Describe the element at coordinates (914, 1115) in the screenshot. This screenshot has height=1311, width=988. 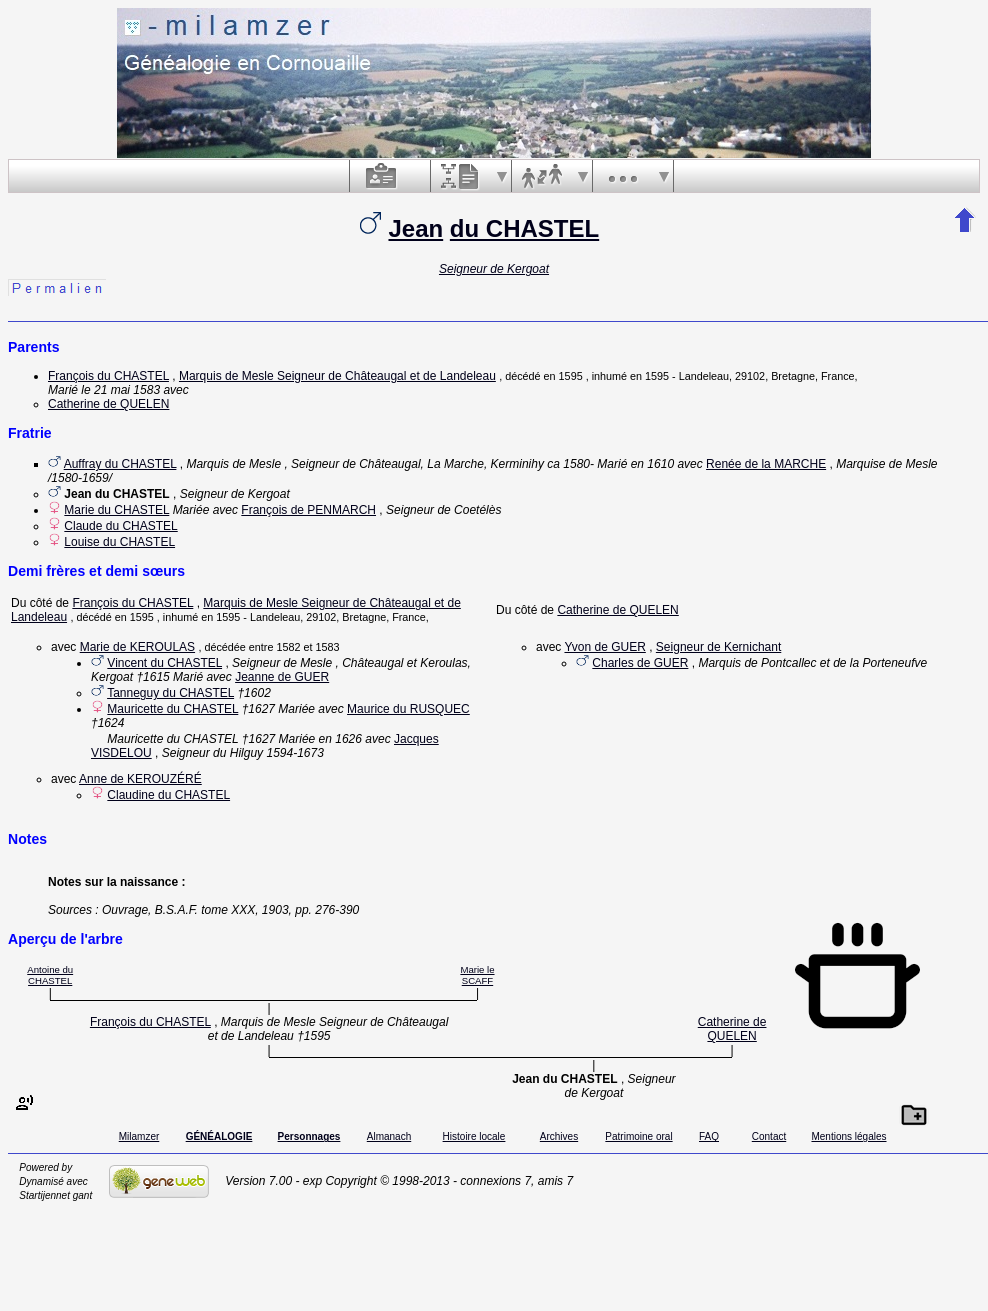
I see `create a new folder` at that location.